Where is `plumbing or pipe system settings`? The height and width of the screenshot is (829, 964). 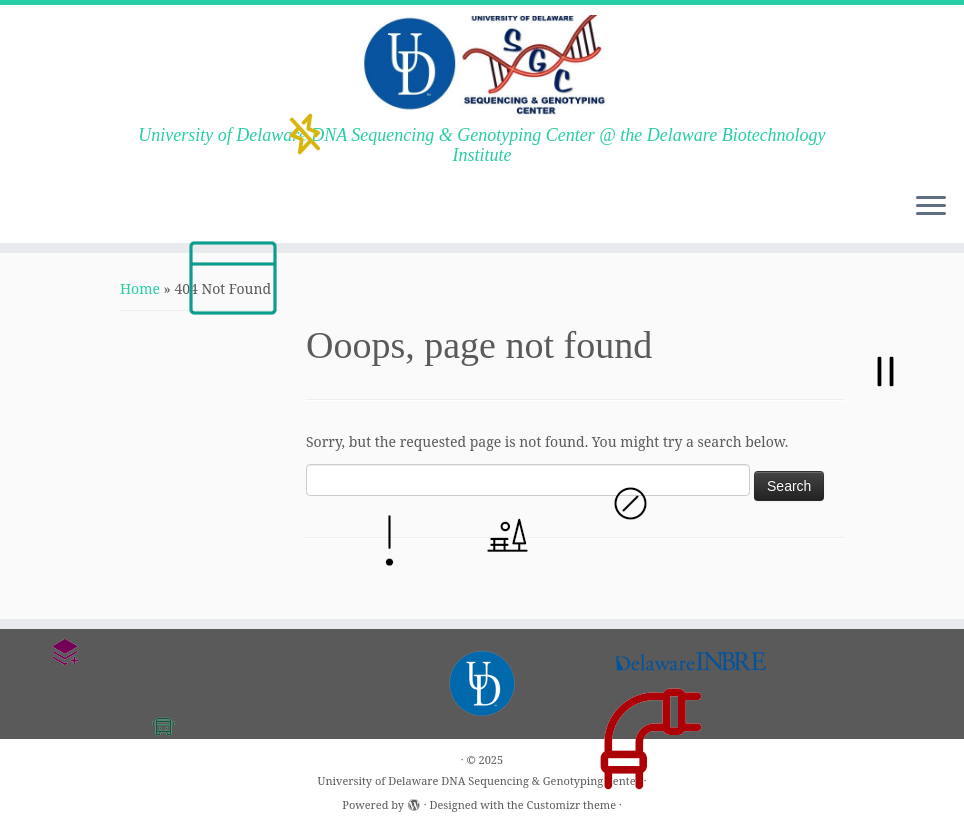 plumbing or pipe system settings is located at coordinates (647, 735).